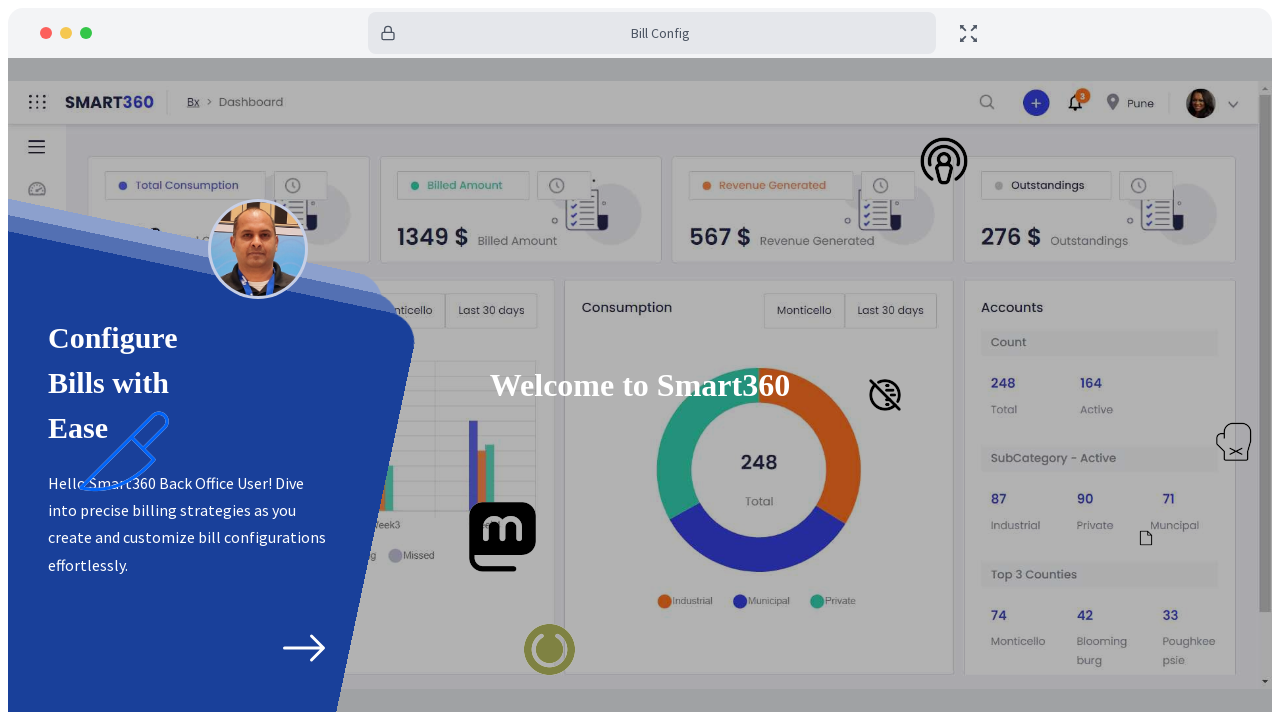  What do you see at coordinates (1234, 442) in the screenshot?
I see `access boxing or combat sports content` at bounding box center [1234, 442].